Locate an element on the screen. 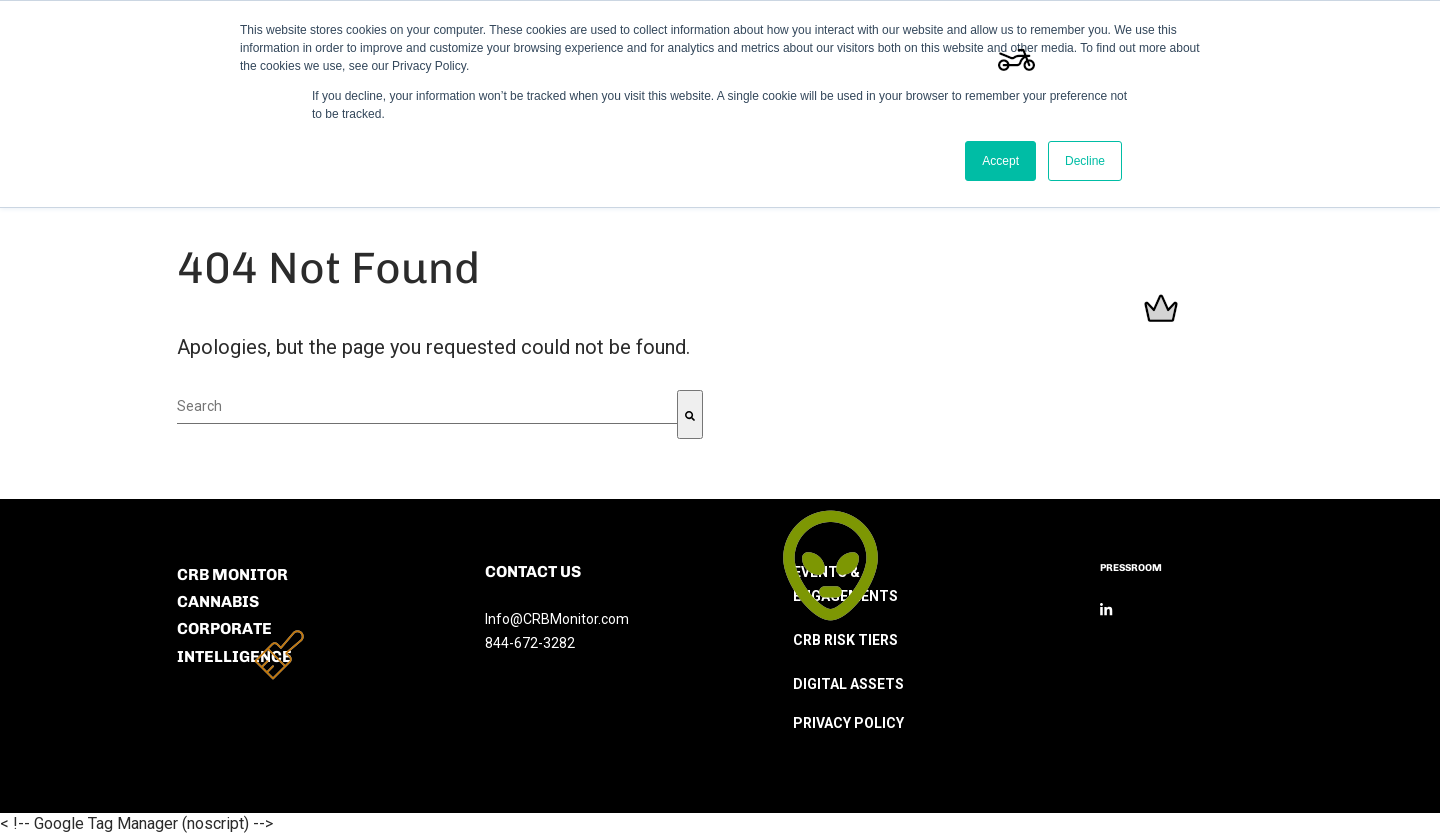 This screenshot has width=1440, height=836. select motorcycle as vehicle type is located at coordinates (1016, 60).